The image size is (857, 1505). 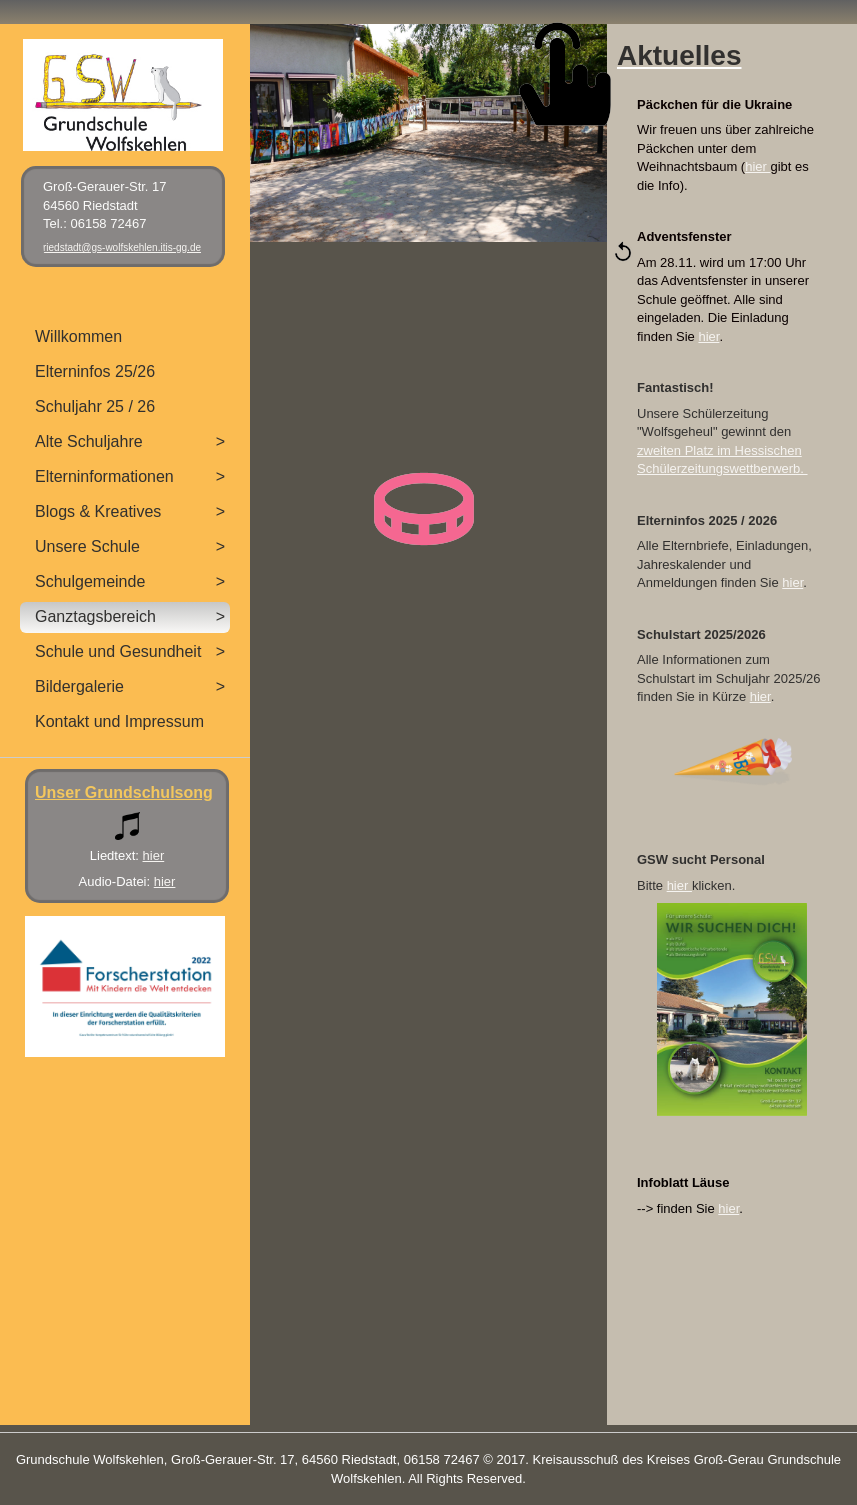 I want to click on tap to interact with an element, so click(x=565, y=76).